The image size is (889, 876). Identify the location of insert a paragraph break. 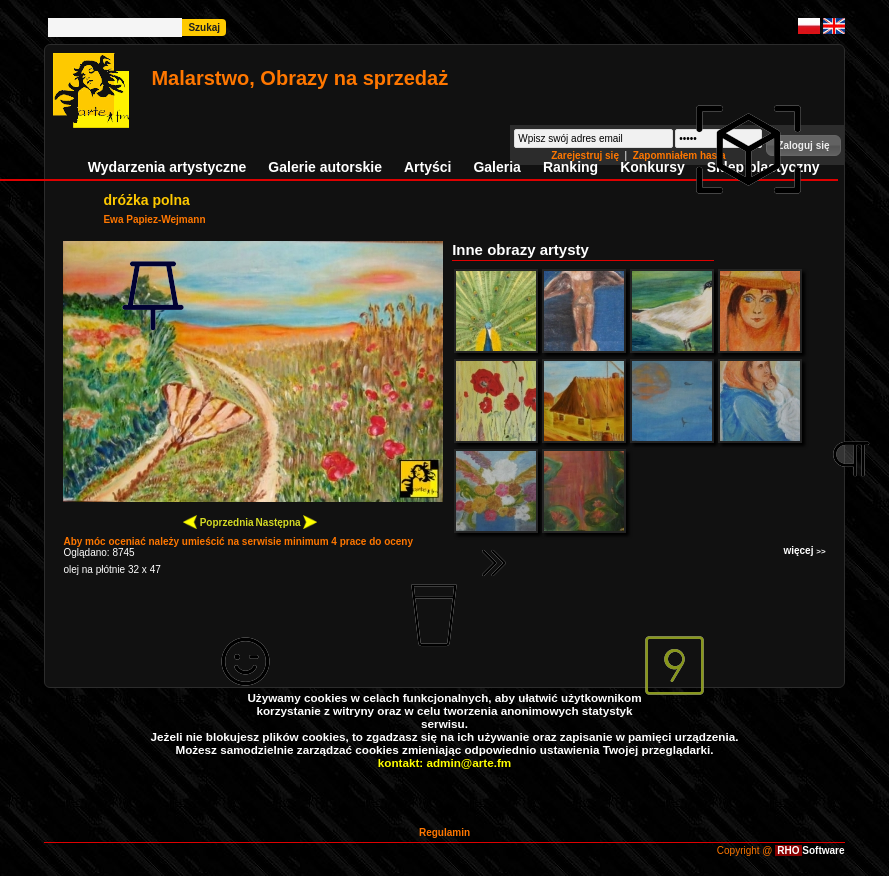
(852, 459).